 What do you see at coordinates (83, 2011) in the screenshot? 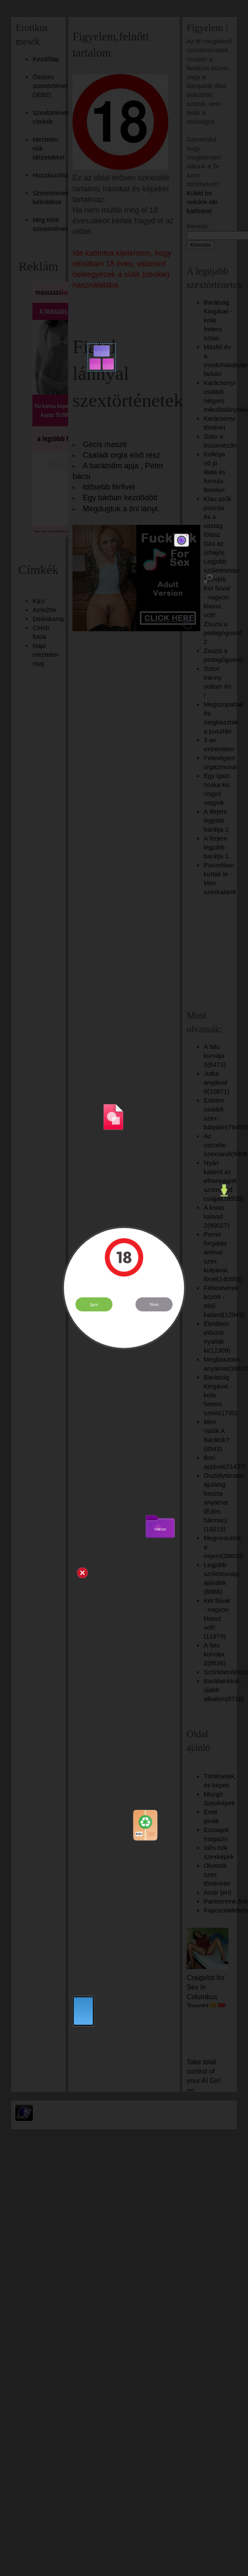
I see `iPad Air device icon` at bounding box center [83, 2011].